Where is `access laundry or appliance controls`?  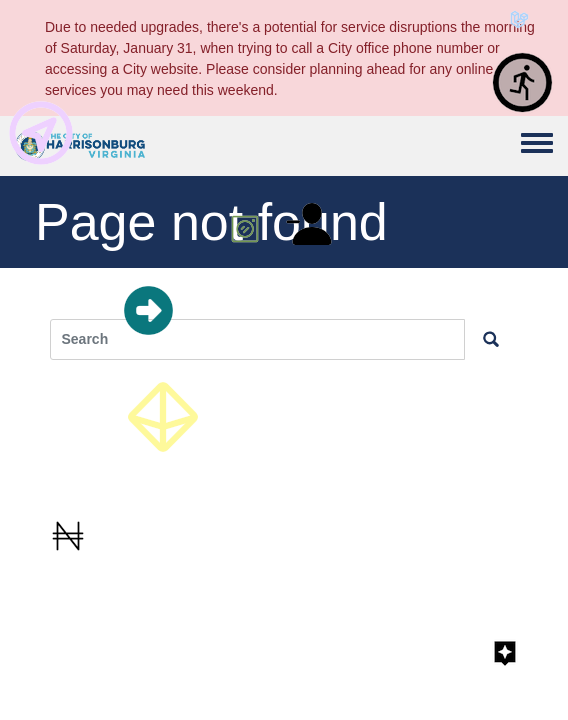 access laundry or appliance controls is located at coordinates (245, 229).